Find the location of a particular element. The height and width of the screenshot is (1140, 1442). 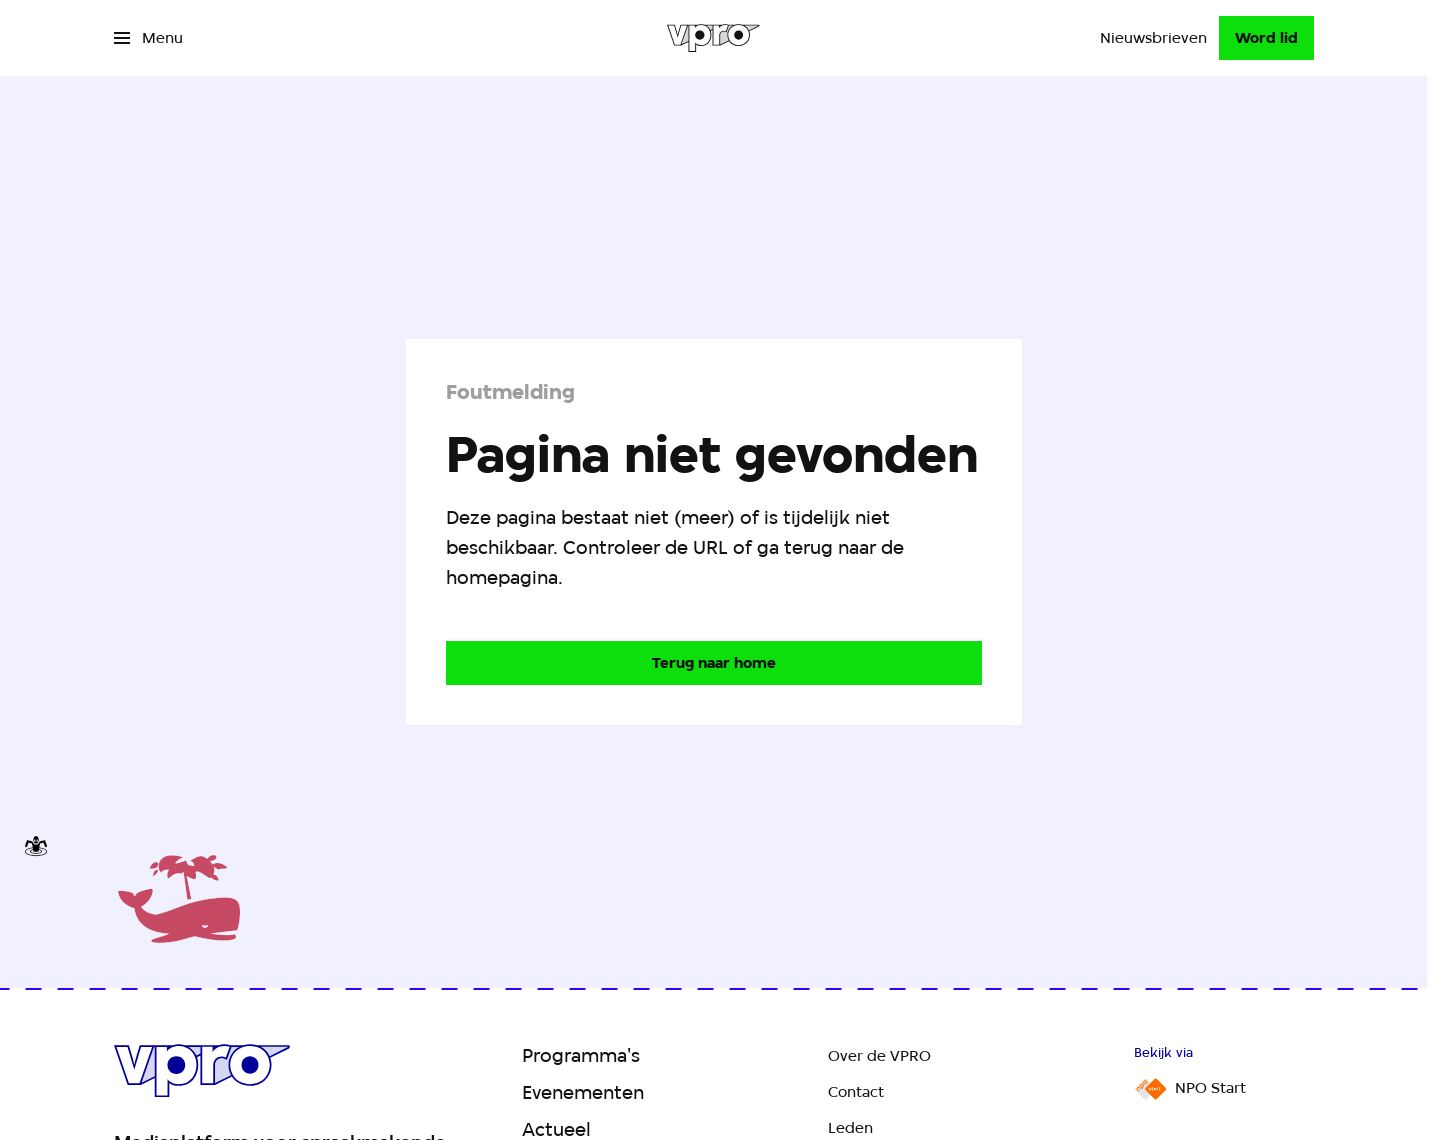

ocean wildlife or marine life category is located at coordinates (179, 899).